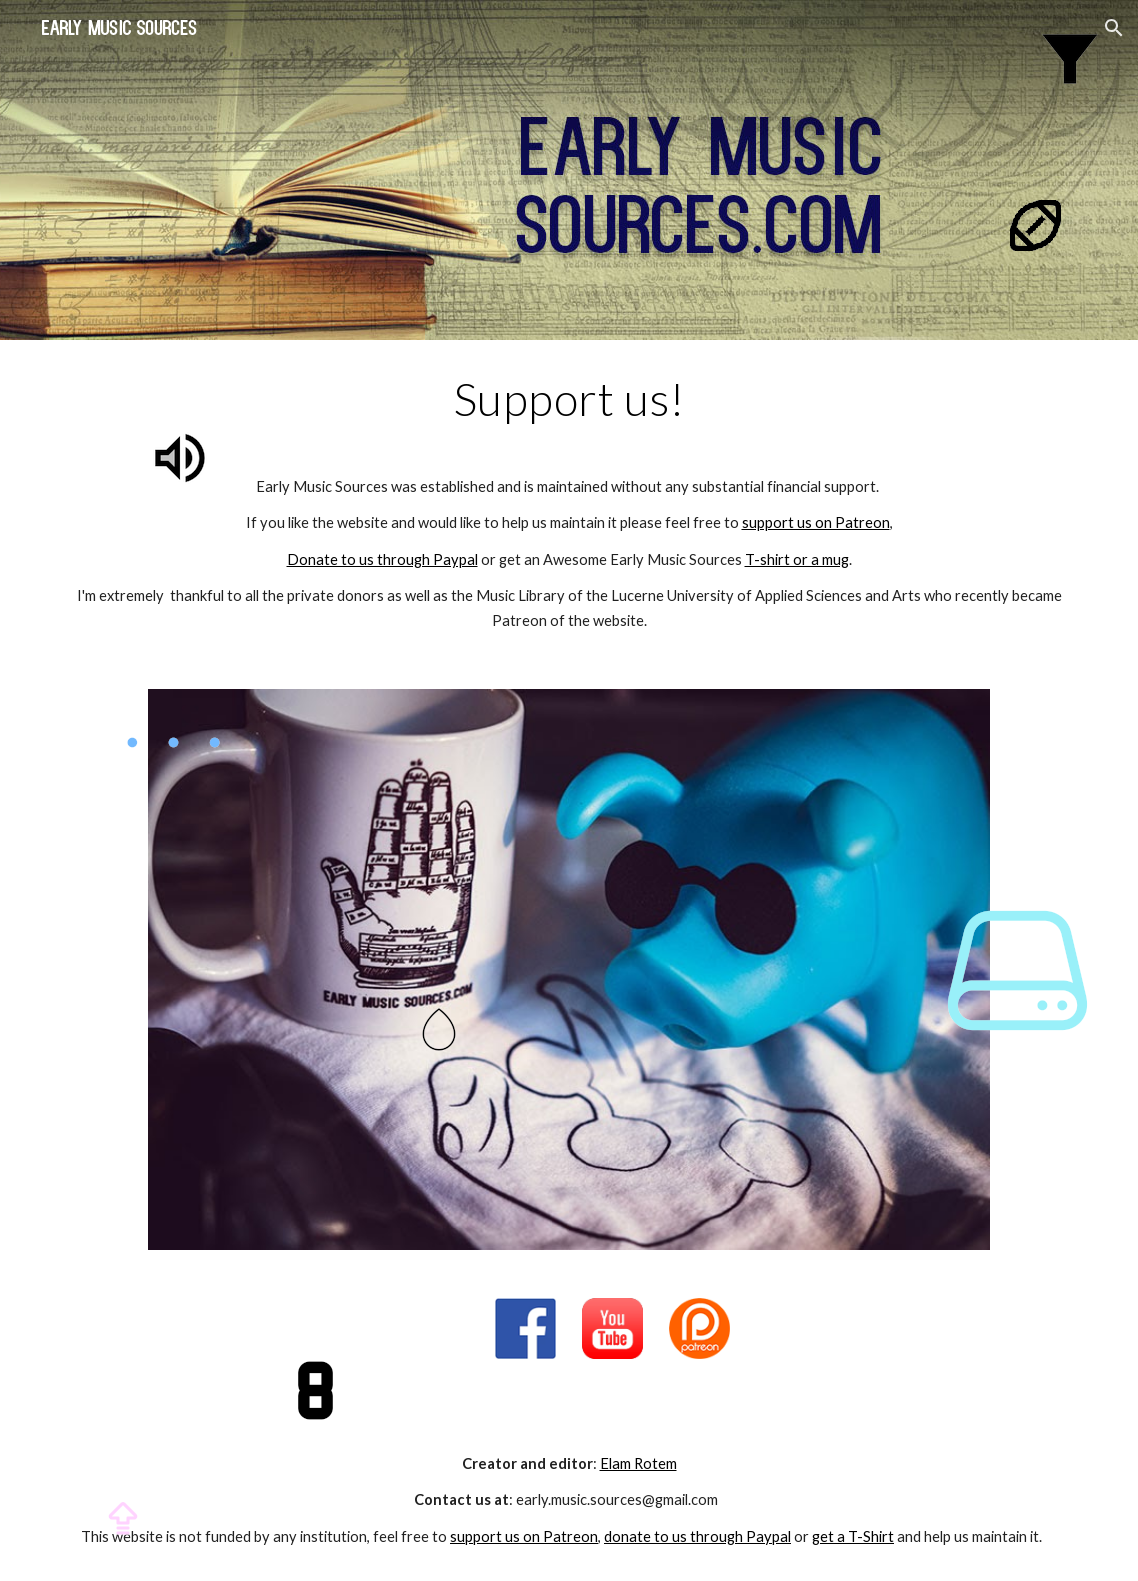 The height and width of the screenshot is (1581, 1138). What do you see at coordinates (1070, 59) in the screenshot?
I see `filter or sort list results` at bounding box center [1070, 59].